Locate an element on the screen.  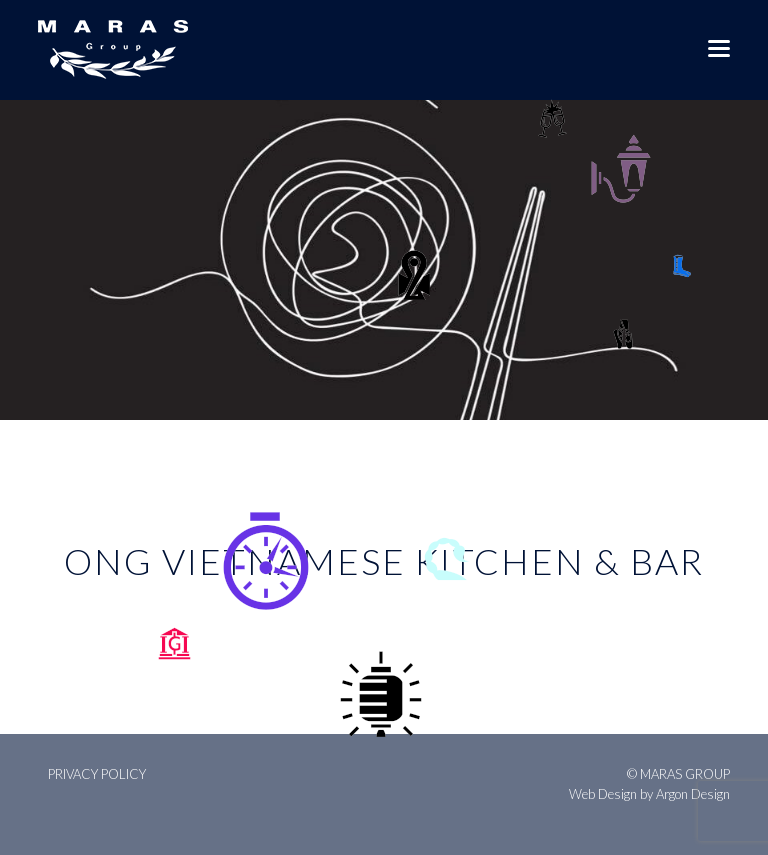
access banking or financial services is located at coordinates (174, 643).